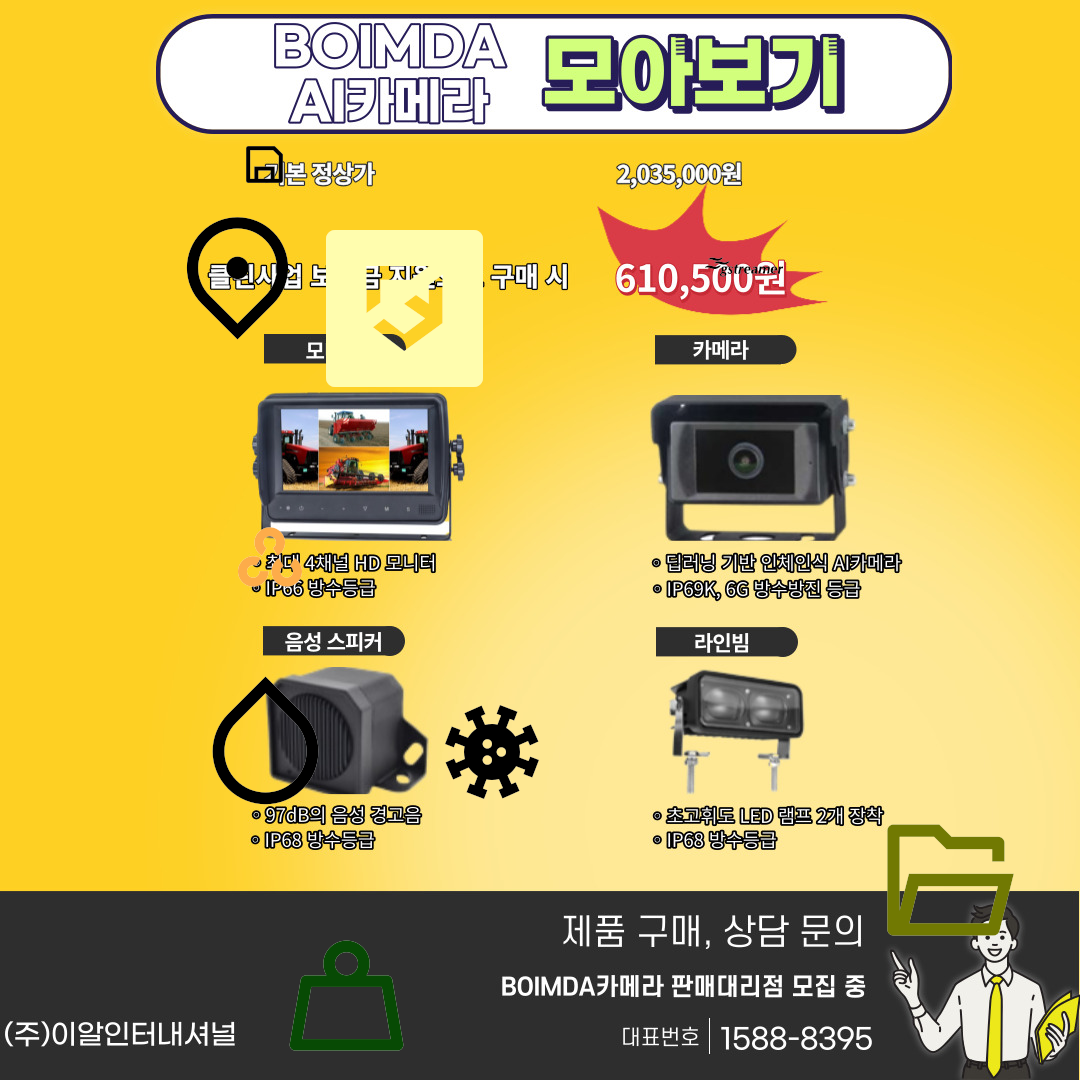 The image size is (1080, 1080). I want to click on indicates virus or malware detected, so click(492, 752).